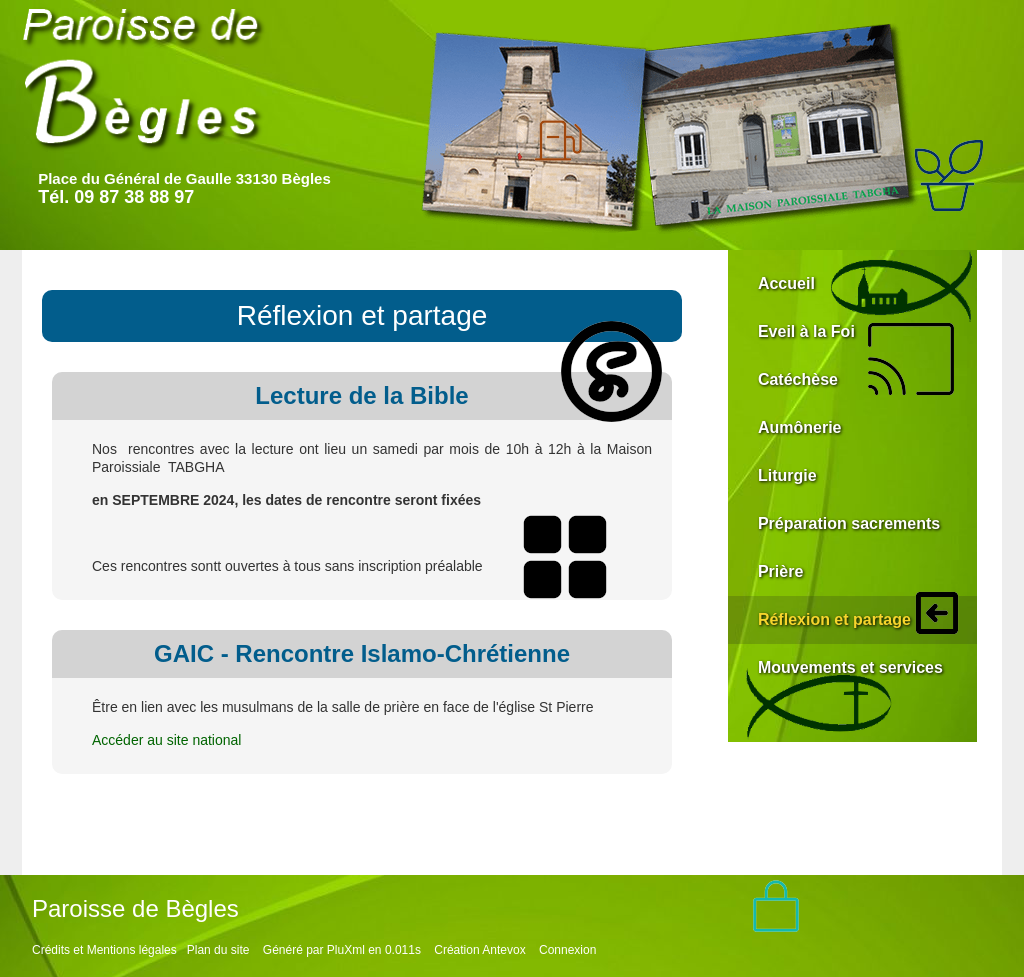  What do you see at coordinates (937, 613) in the screenshot?
I see `go back to the previous screen` at bounding box center [937, 613].